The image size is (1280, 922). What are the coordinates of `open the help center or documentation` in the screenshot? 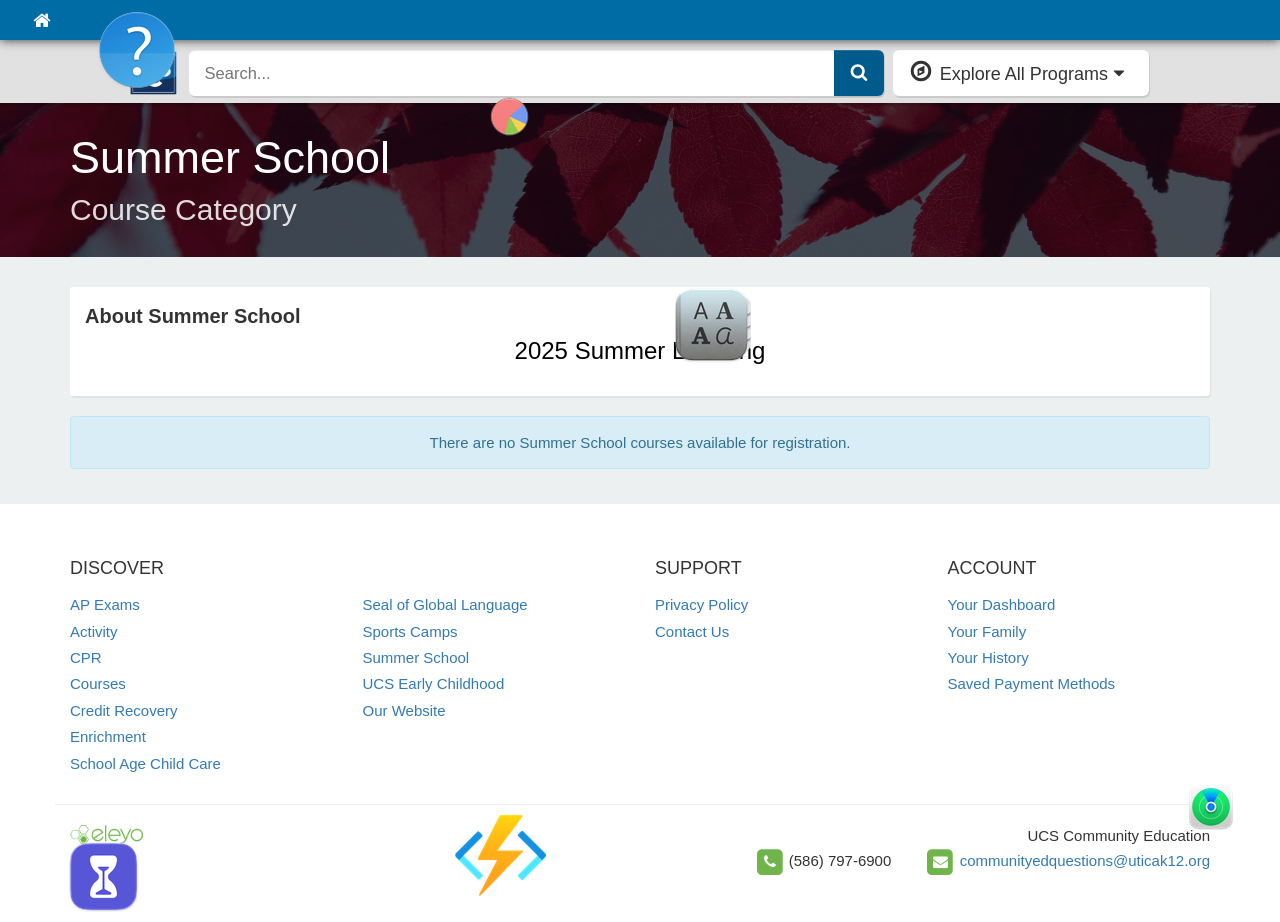 It's located at (137, 50).